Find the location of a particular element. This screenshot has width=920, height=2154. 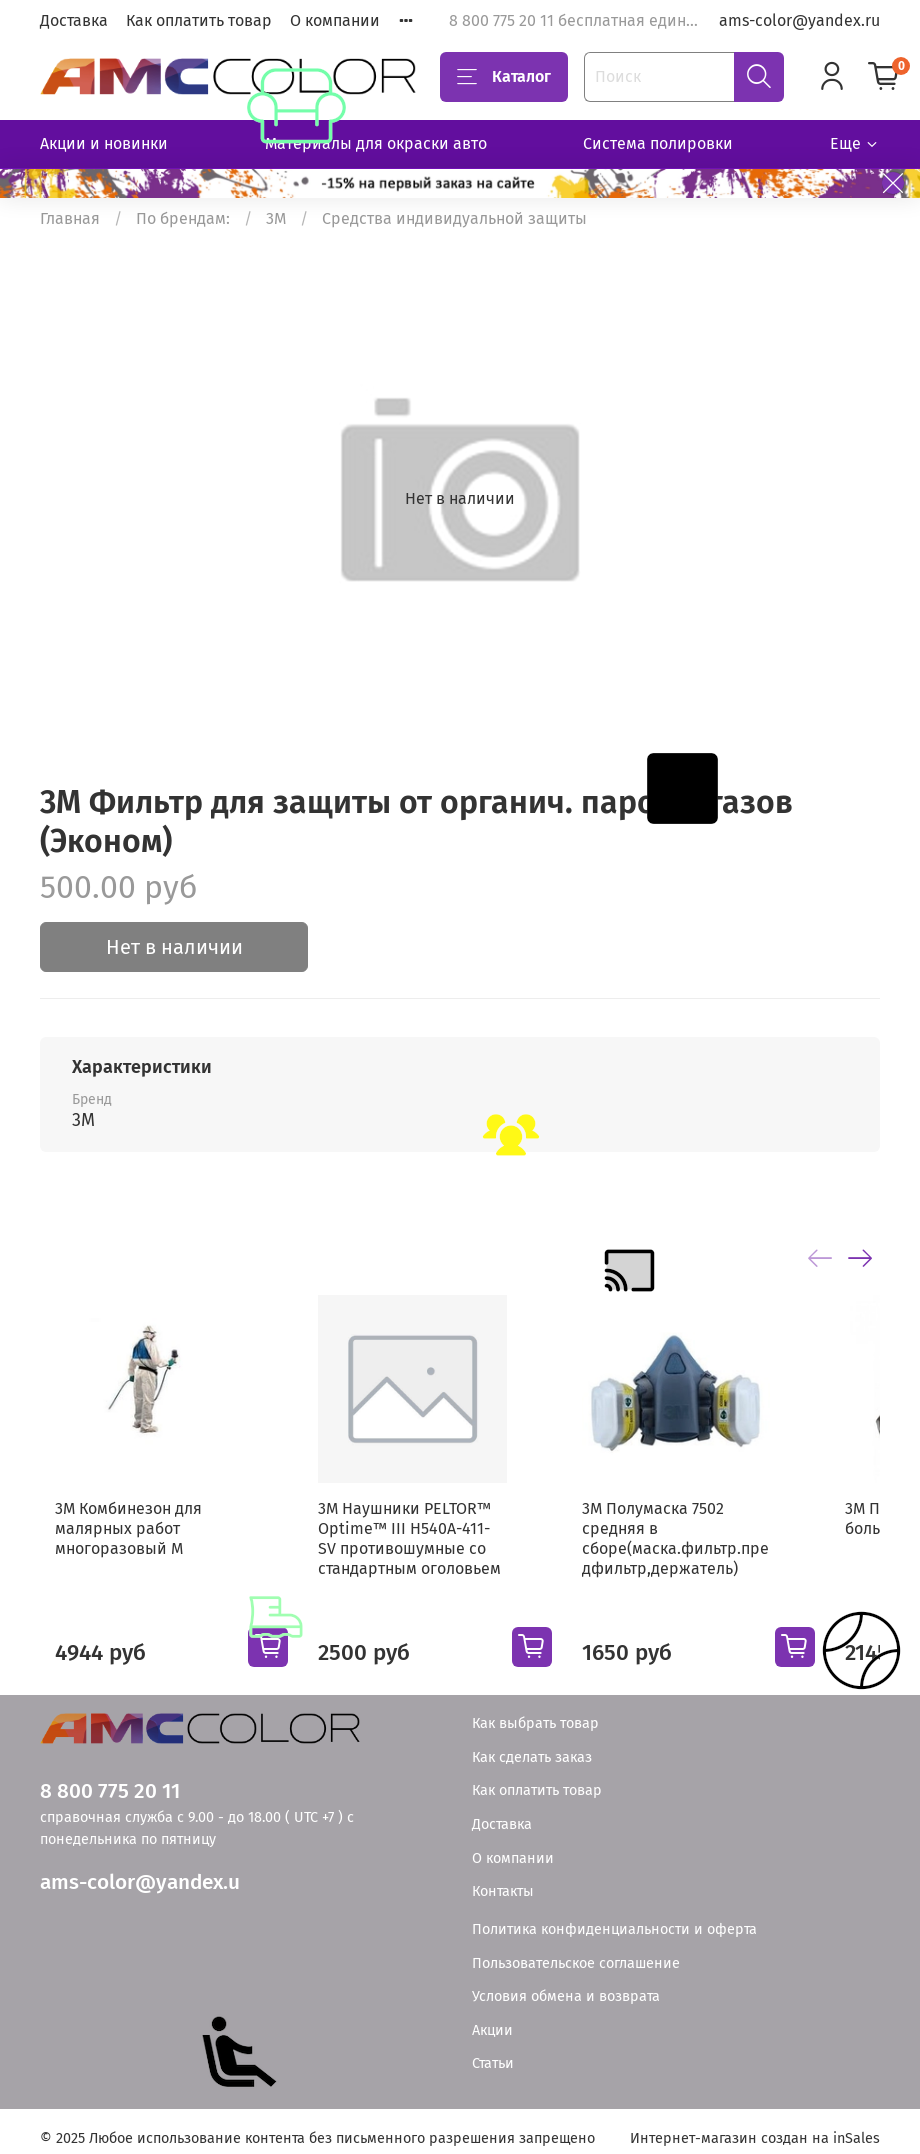

browse furniture or home decor items is located at coordinates (296, 107).